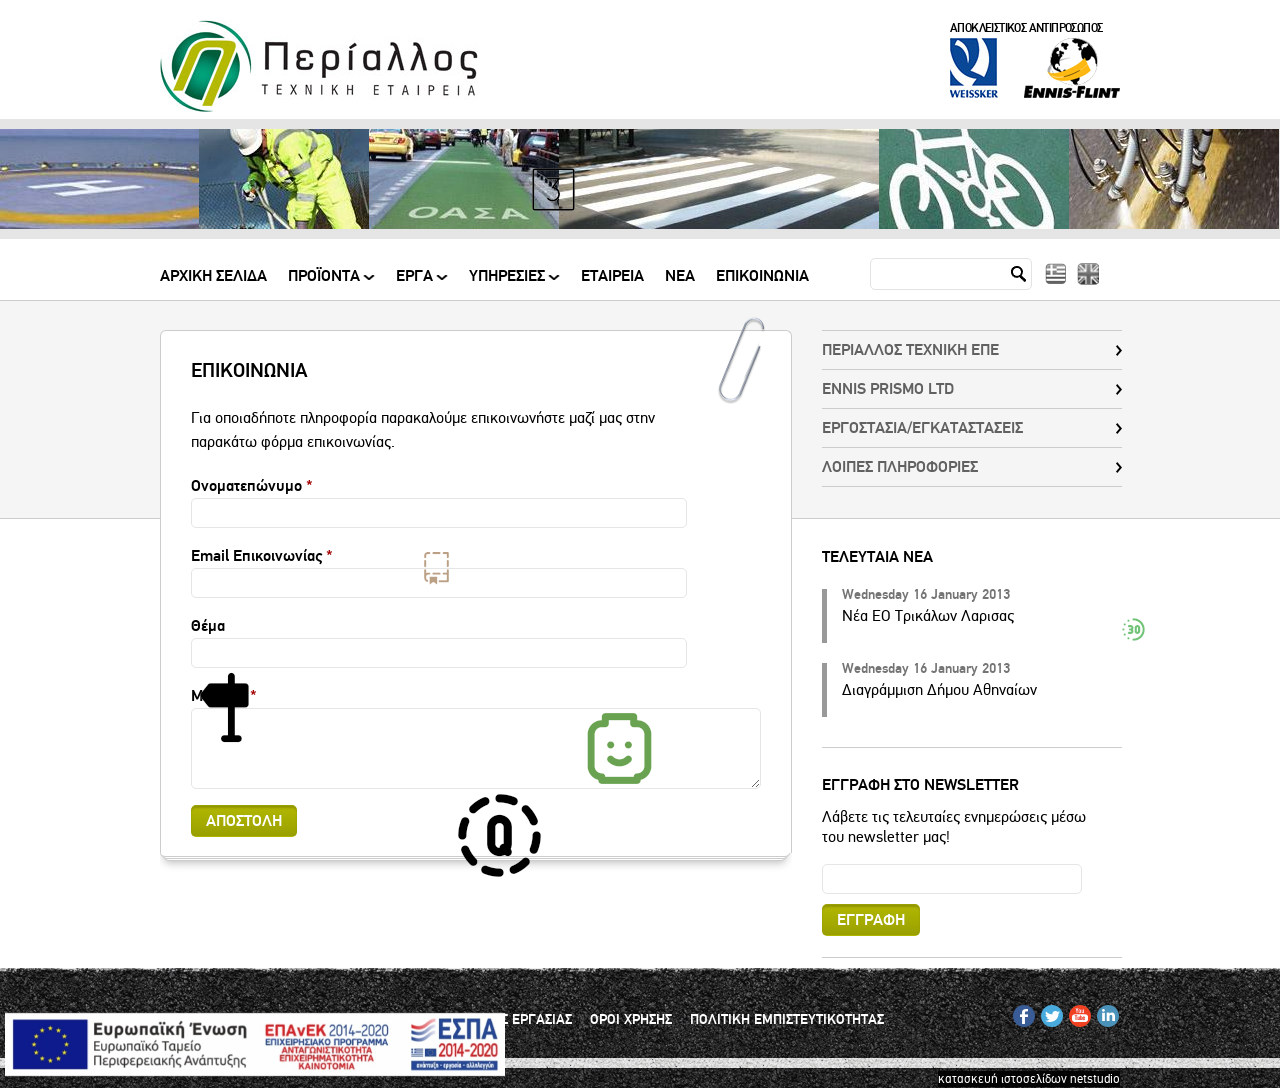  I want to click on navigate to previous step or section, so click(224, 707).